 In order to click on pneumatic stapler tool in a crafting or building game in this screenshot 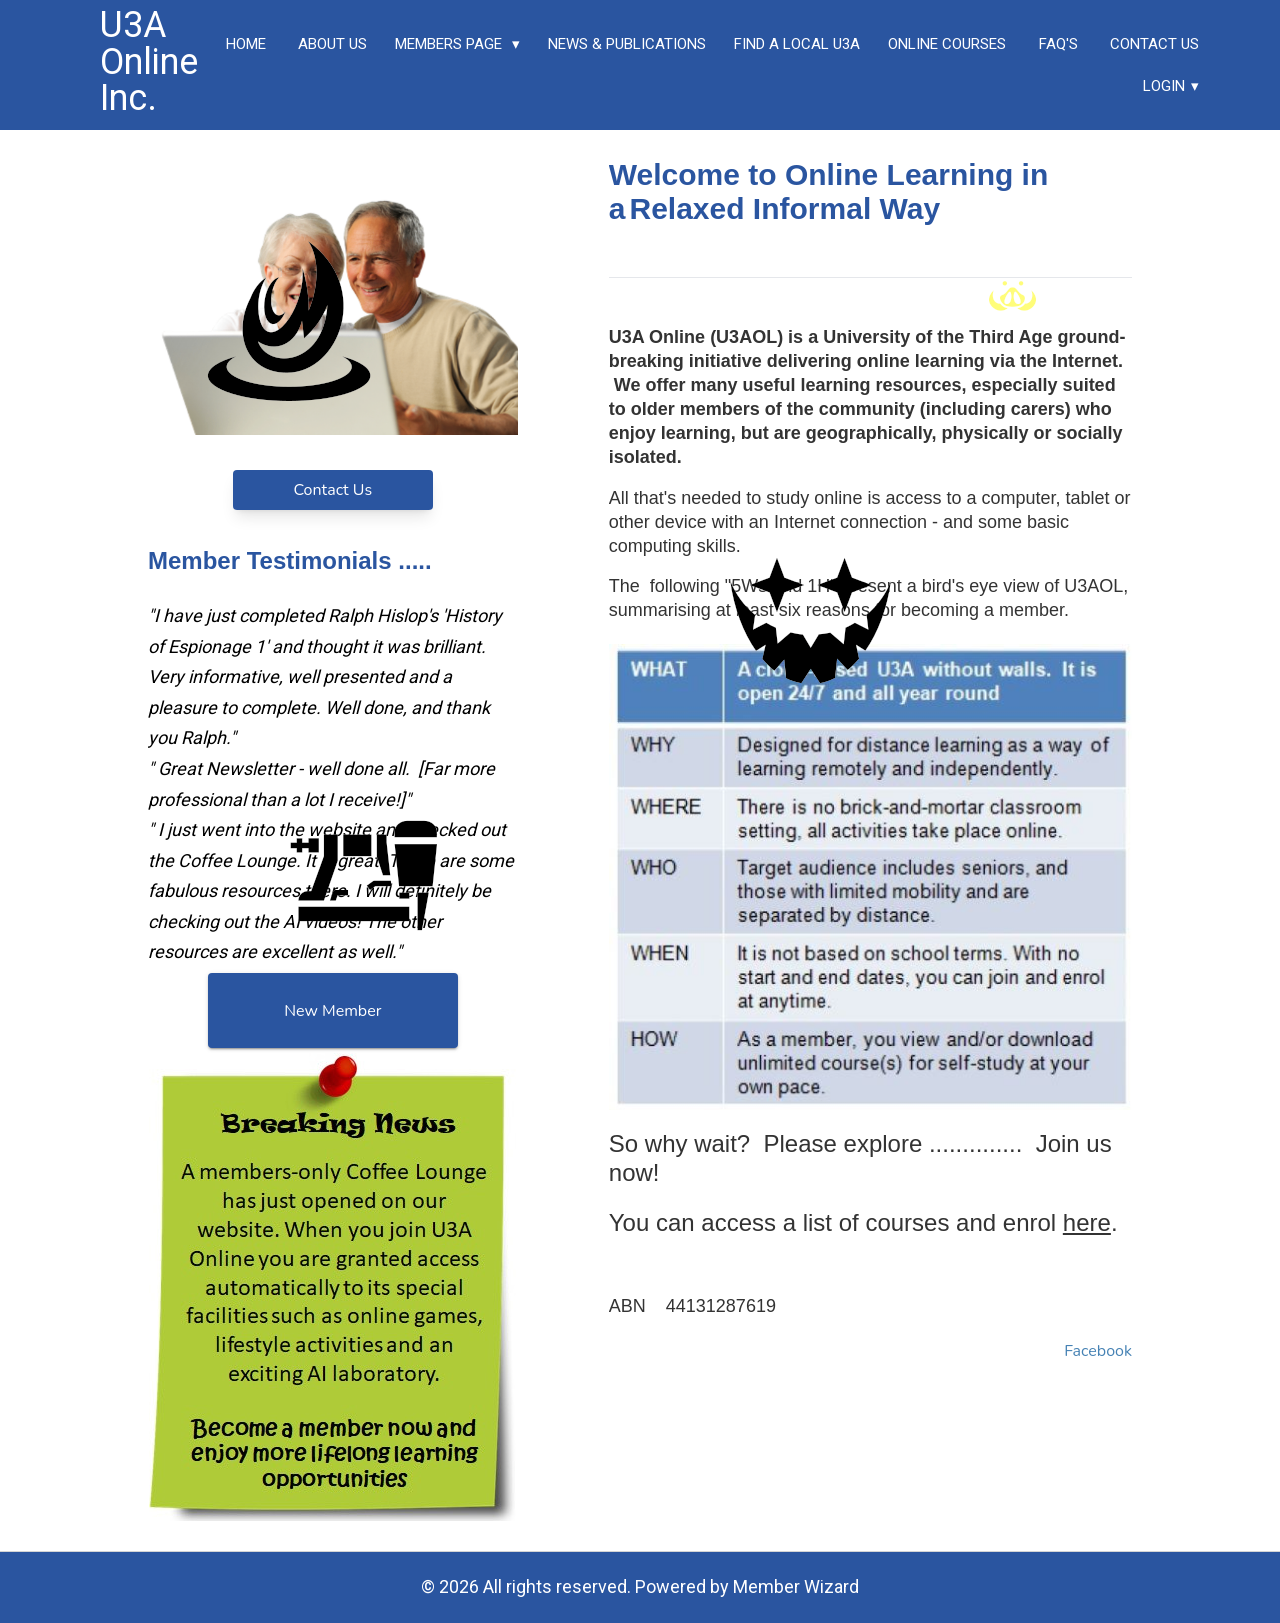, I will do `click(364, 875)`.